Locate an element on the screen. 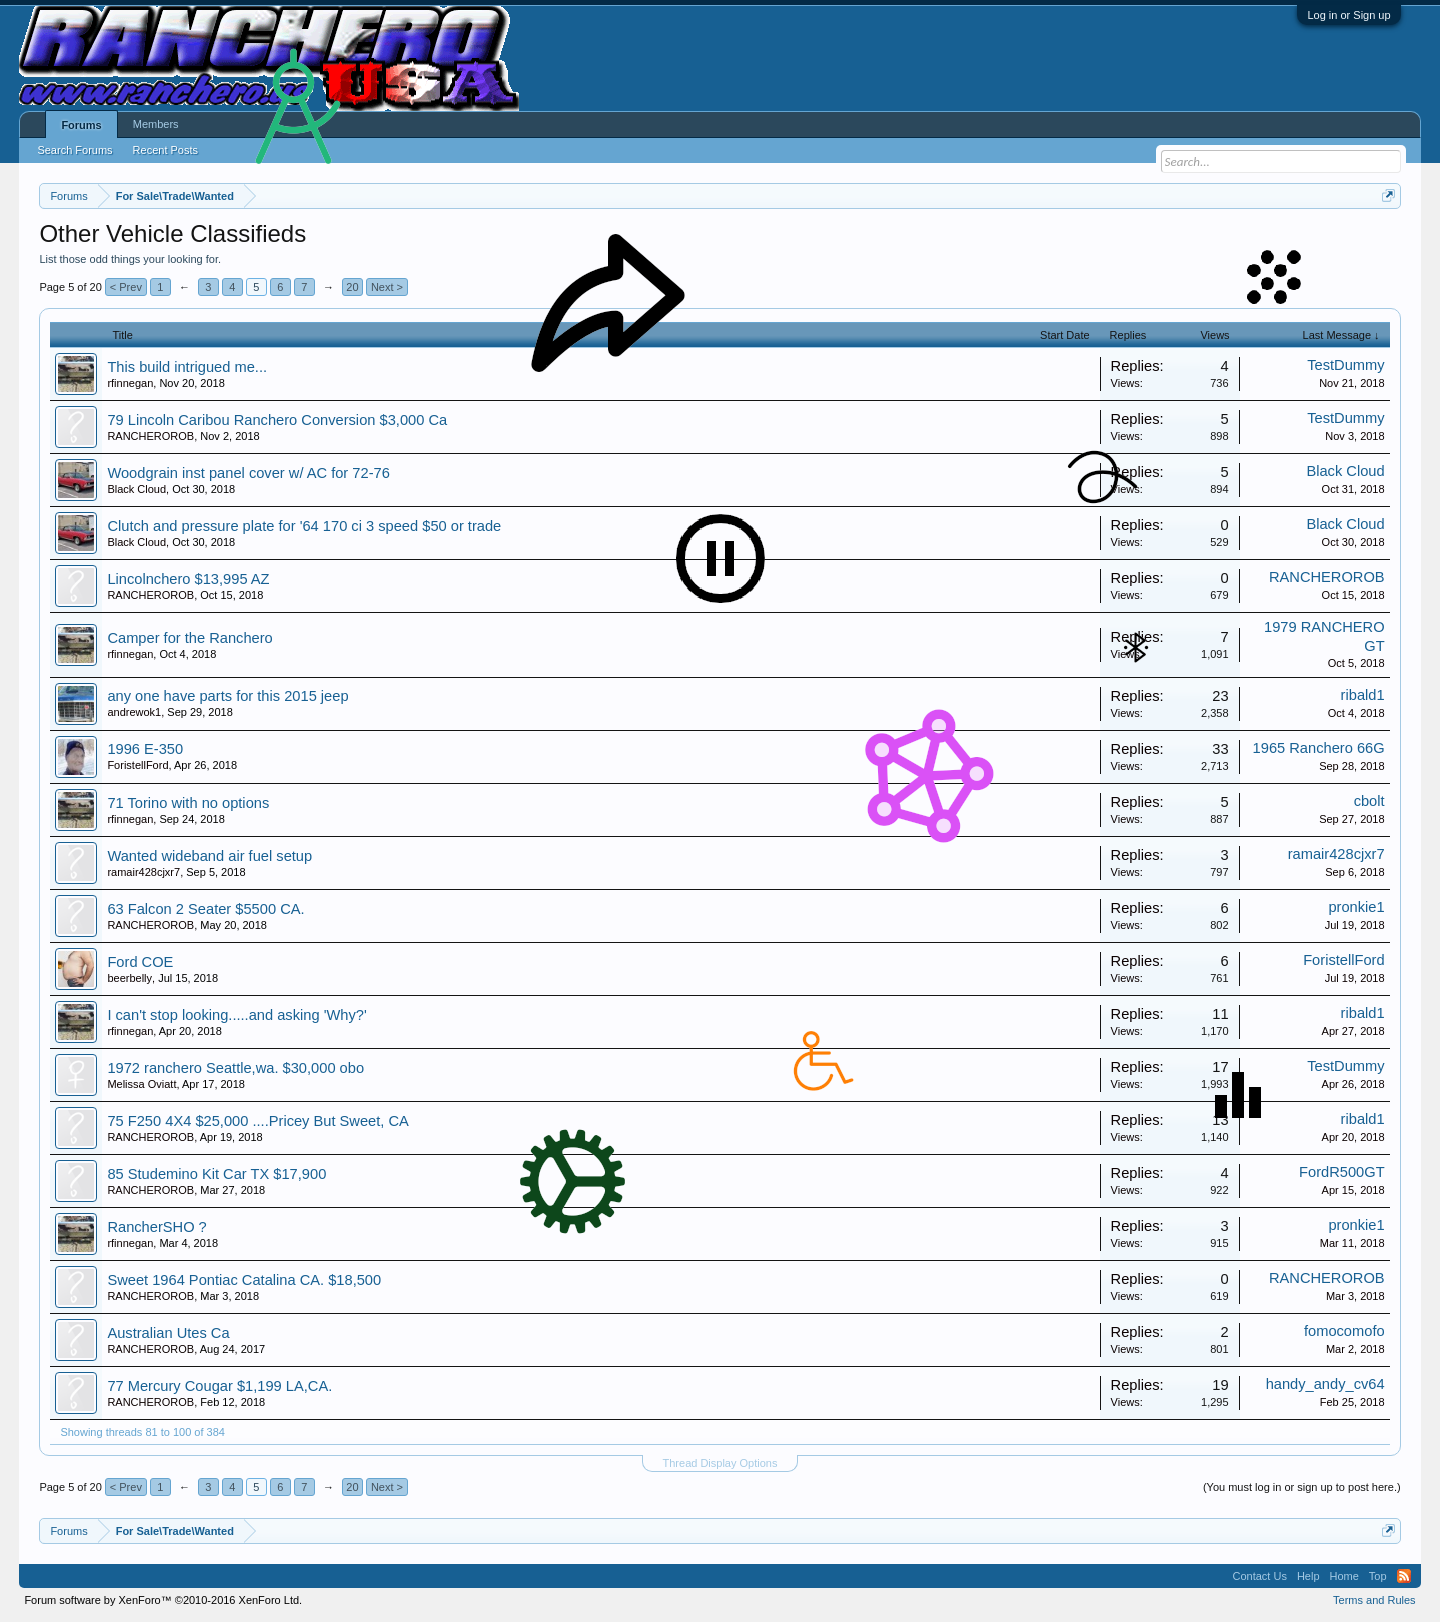  access drawing or drafting tools is located at coordinates (293, 108).